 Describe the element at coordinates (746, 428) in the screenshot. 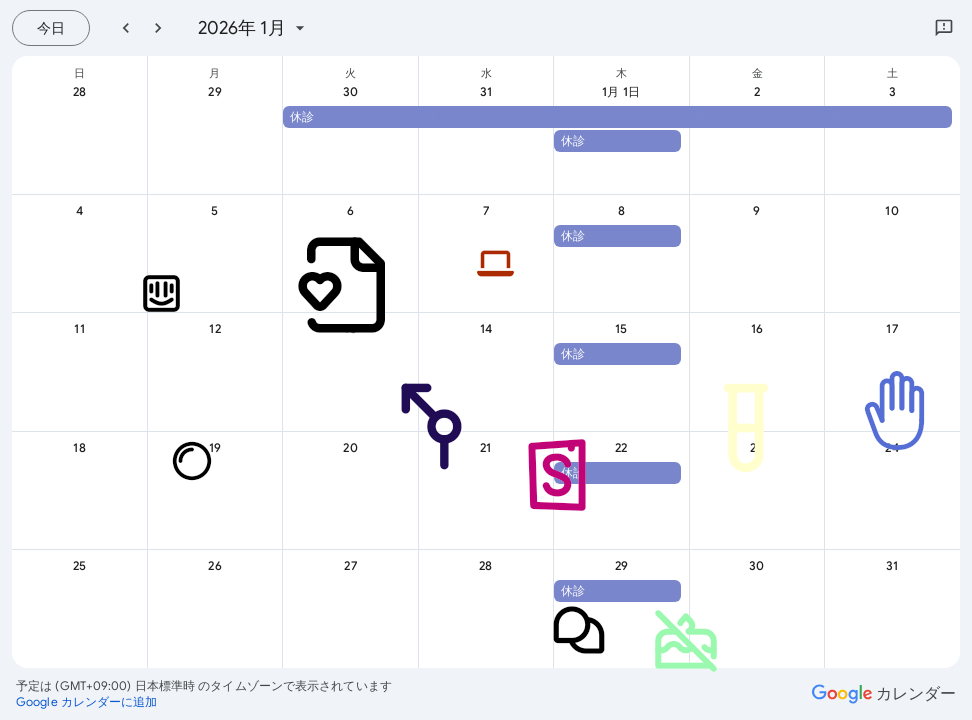

I see `access lab or test results` at that location.